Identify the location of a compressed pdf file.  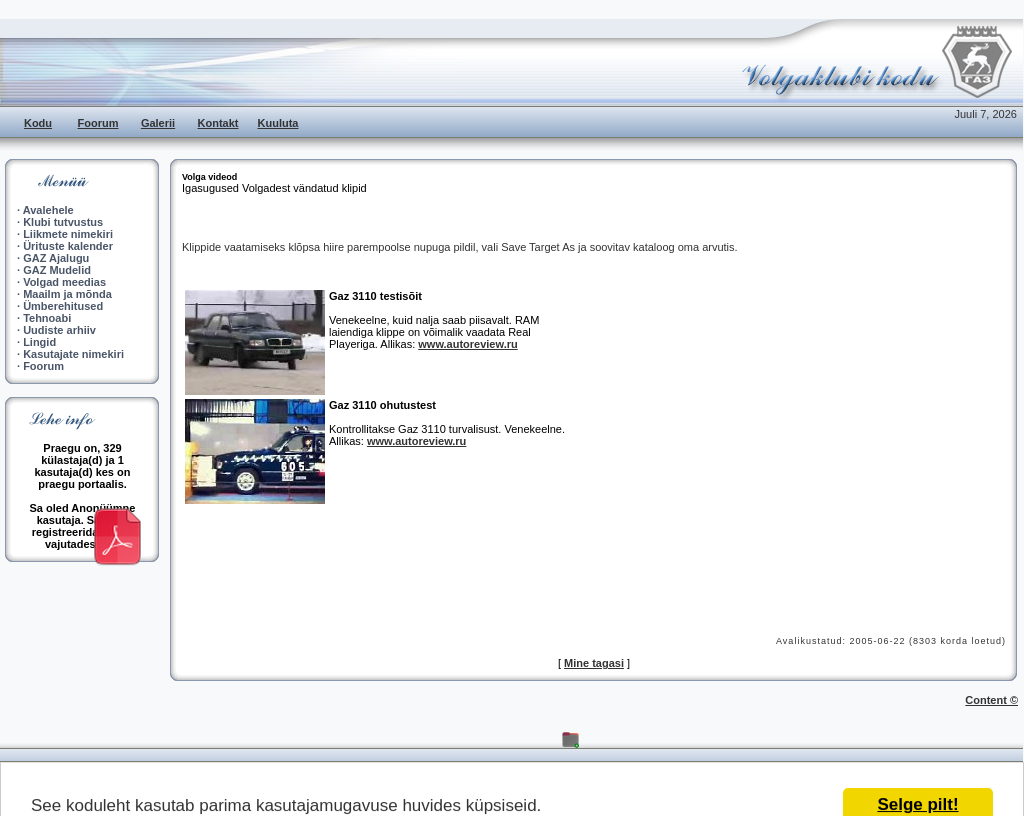
(117, 536).